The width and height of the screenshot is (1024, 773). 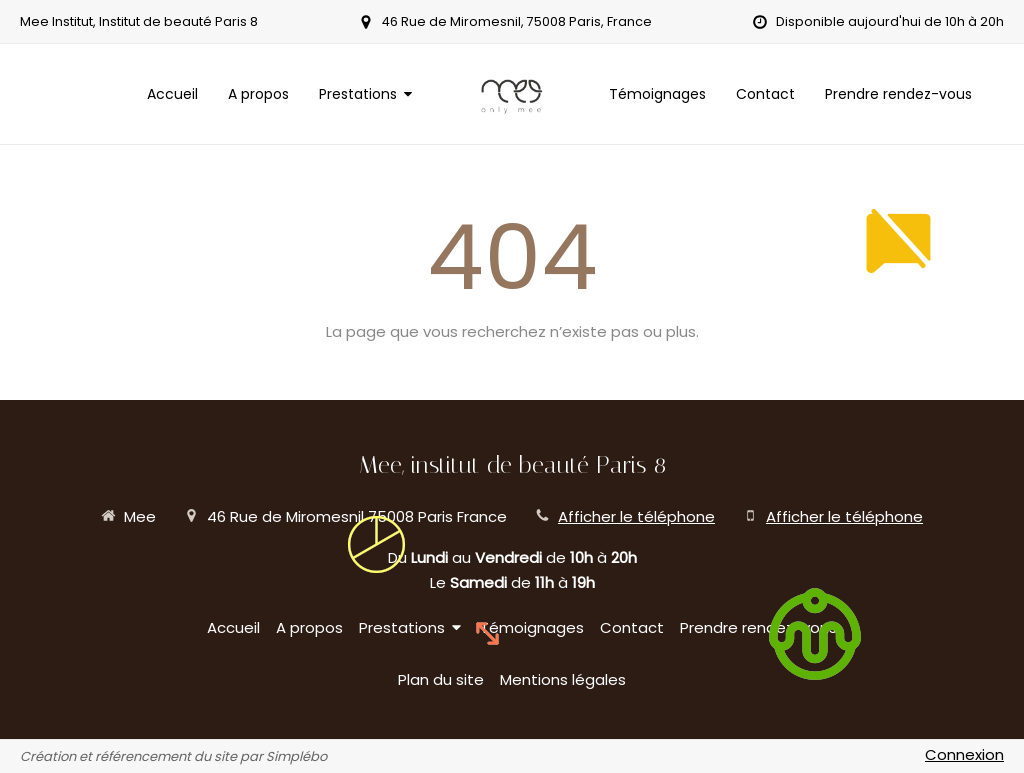 What do you see at coordinates (815, 634) in the screenshot?
I see `view dessert menu options` at bounding box center [815, 634].